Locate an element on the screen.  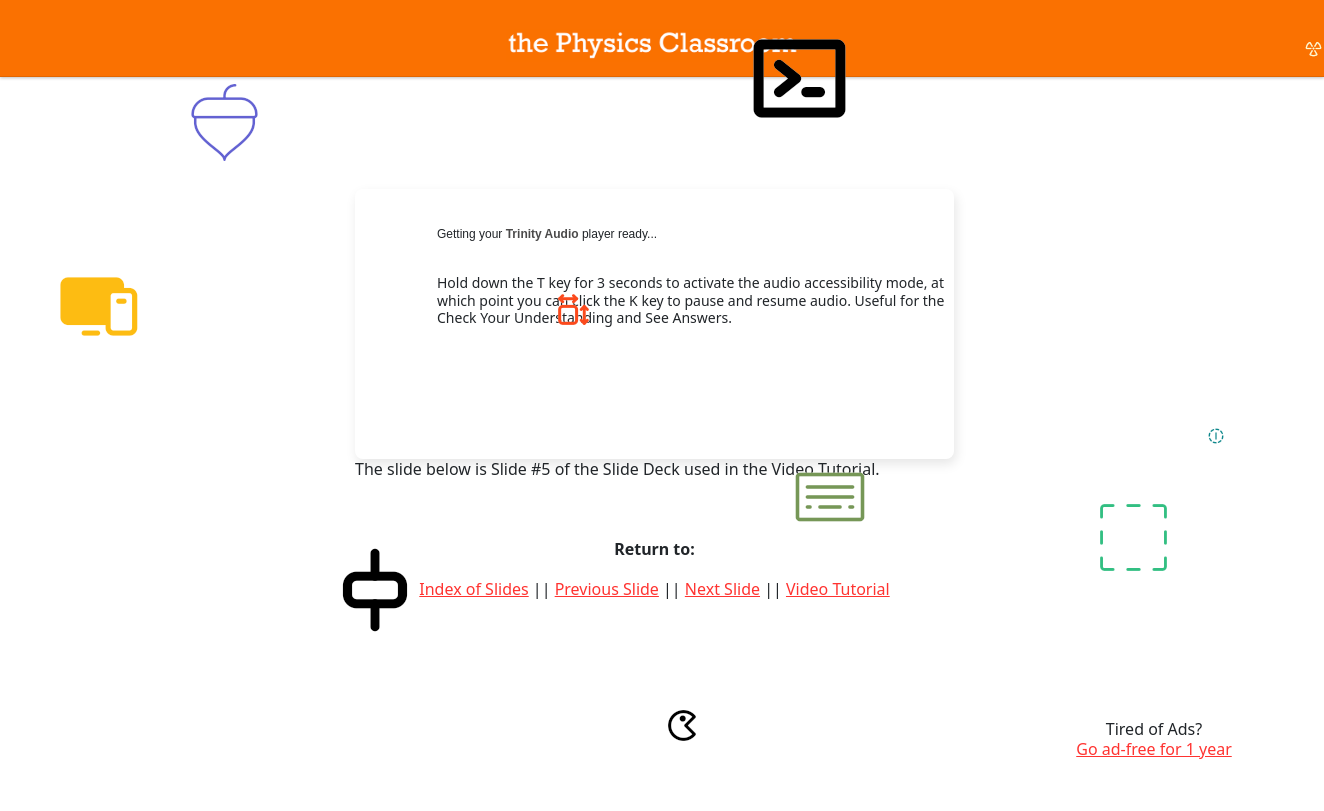
open the command line terminal is located at coordinates (799, 78).